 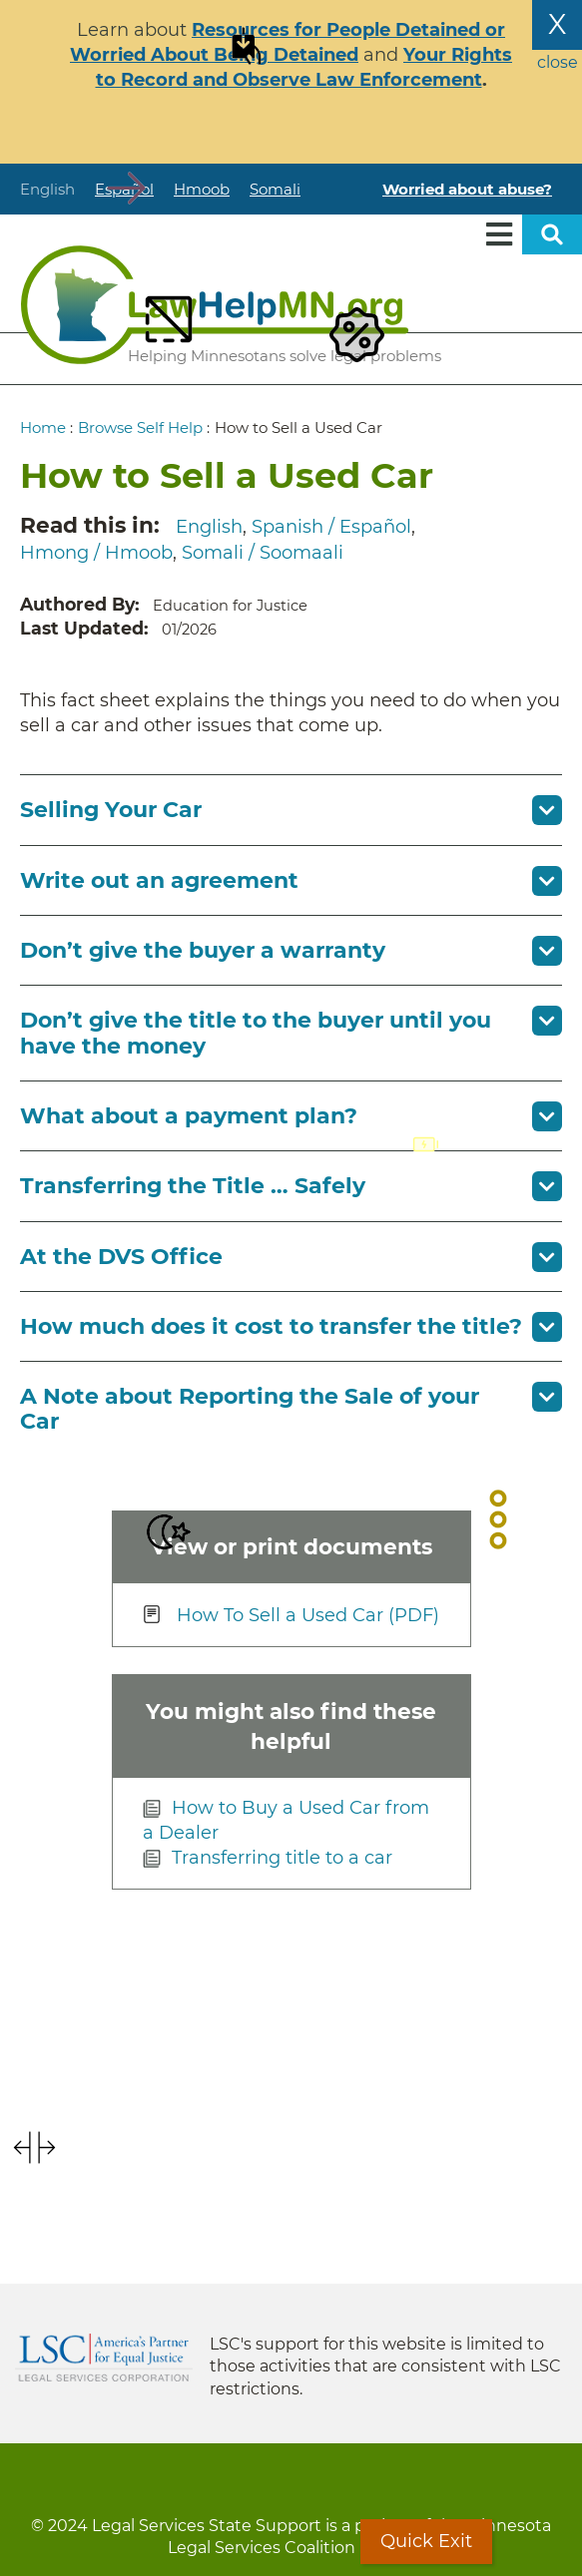 I want to click on split view horizontally, so click(x=34, y=2147).